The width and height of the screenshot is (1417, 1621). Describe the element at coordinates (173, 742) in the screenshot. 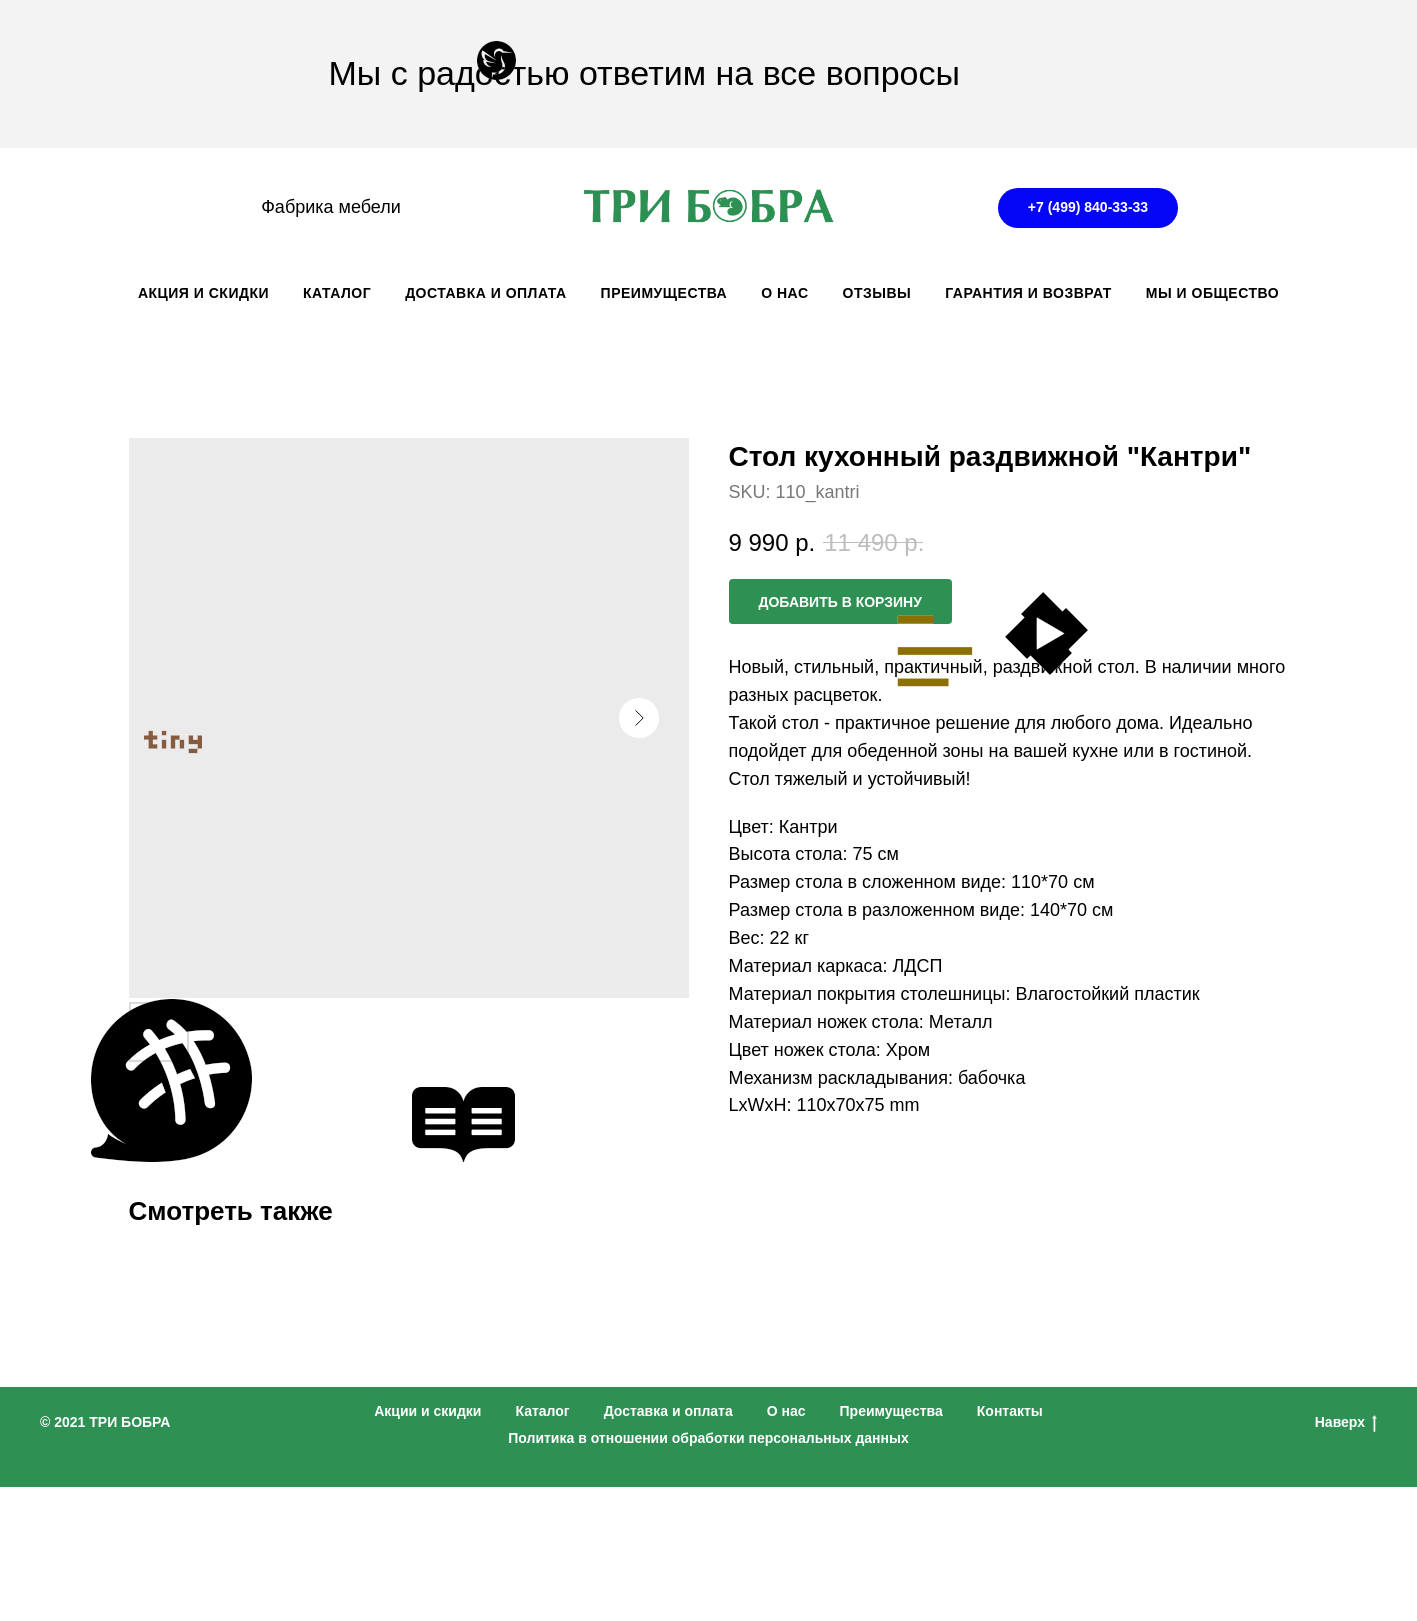

I see `tinygrad logo` at that location.